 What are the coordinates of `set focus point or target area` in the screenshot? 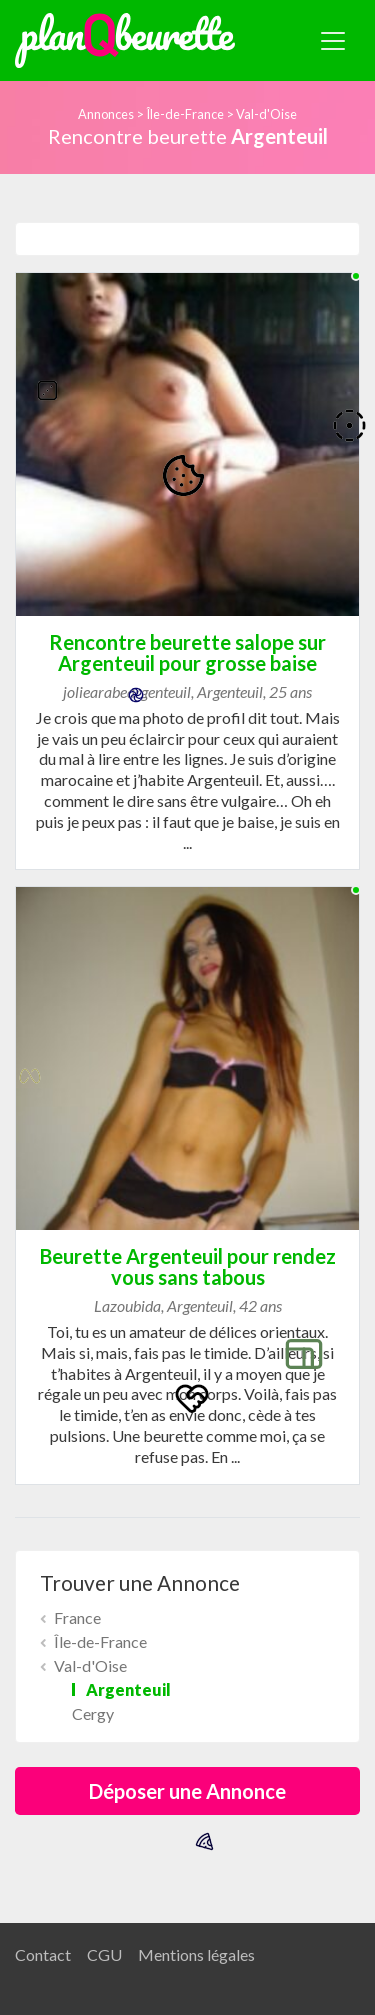 It's located at (349, 425).